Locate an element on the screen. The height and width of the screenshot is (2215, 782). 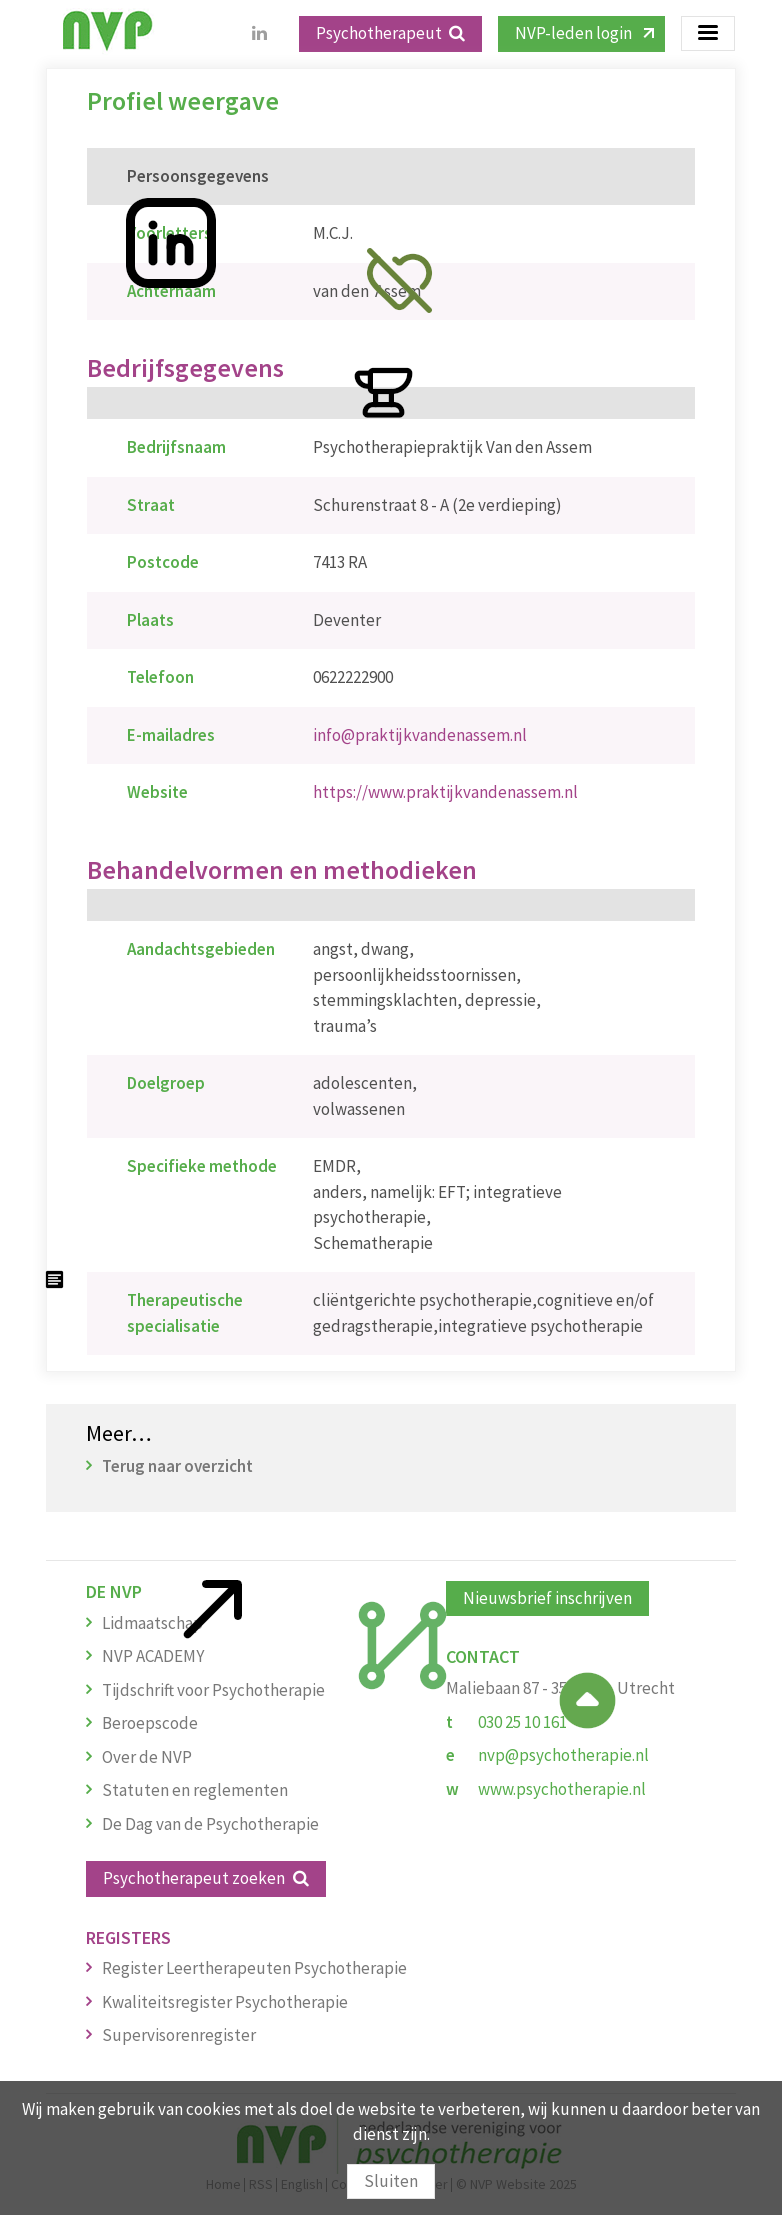
access crafting or forging tools is located at coordinates (383, 391).